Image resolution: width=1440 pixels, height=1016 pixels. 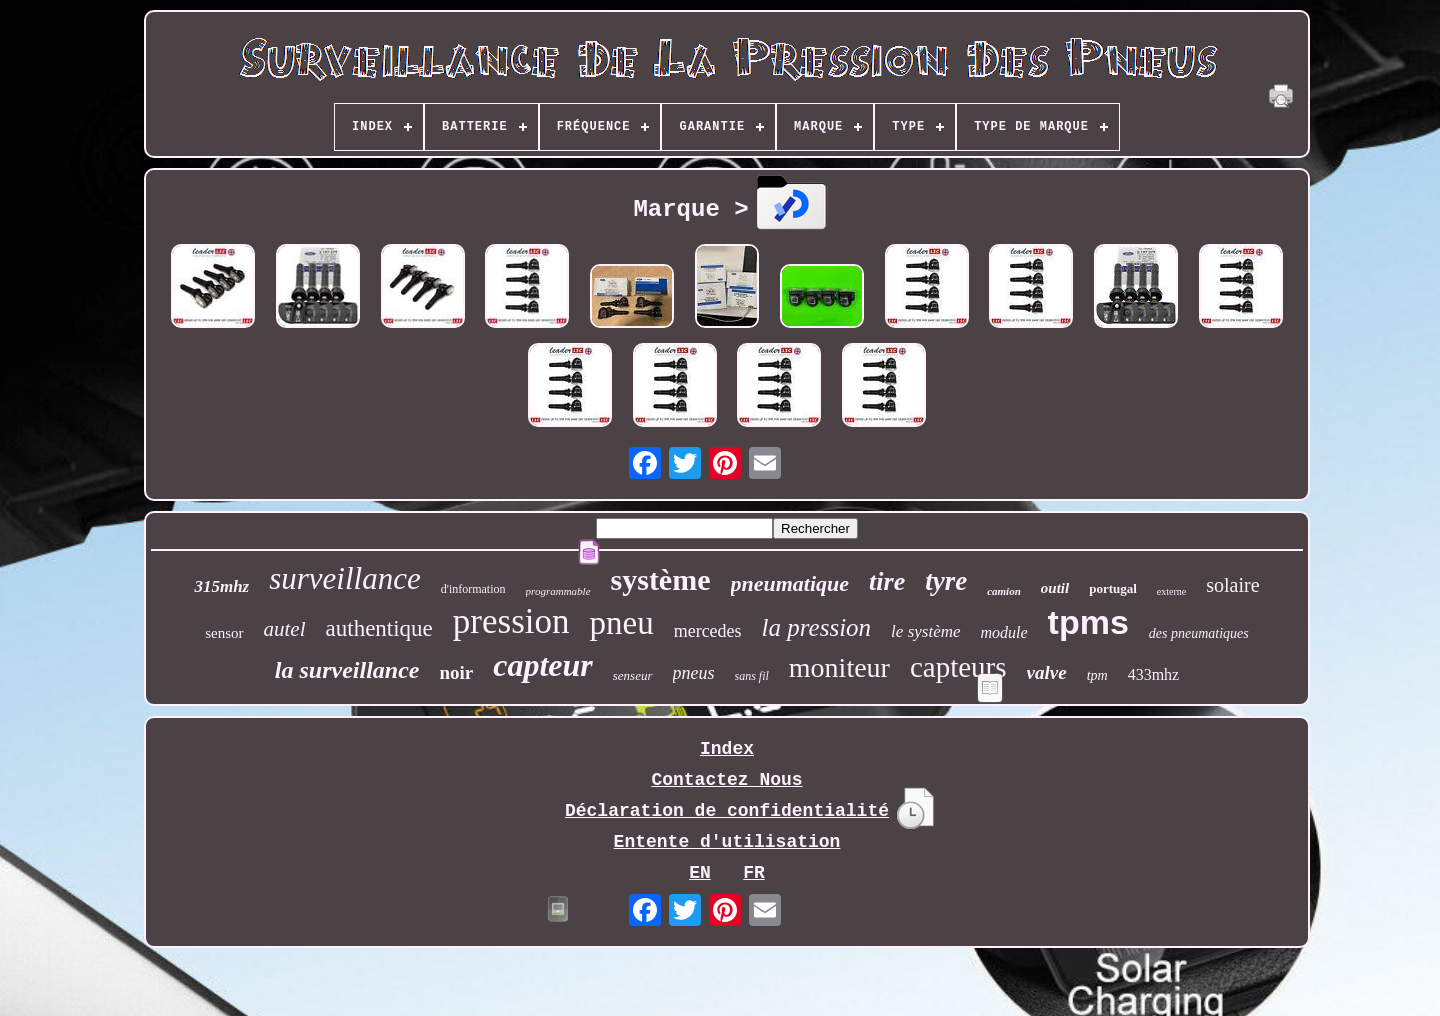 What do you see at coordinates (990, 688) in the screenshot?
I see `a mobipocket ebook file` at bounding box center [990, 688].